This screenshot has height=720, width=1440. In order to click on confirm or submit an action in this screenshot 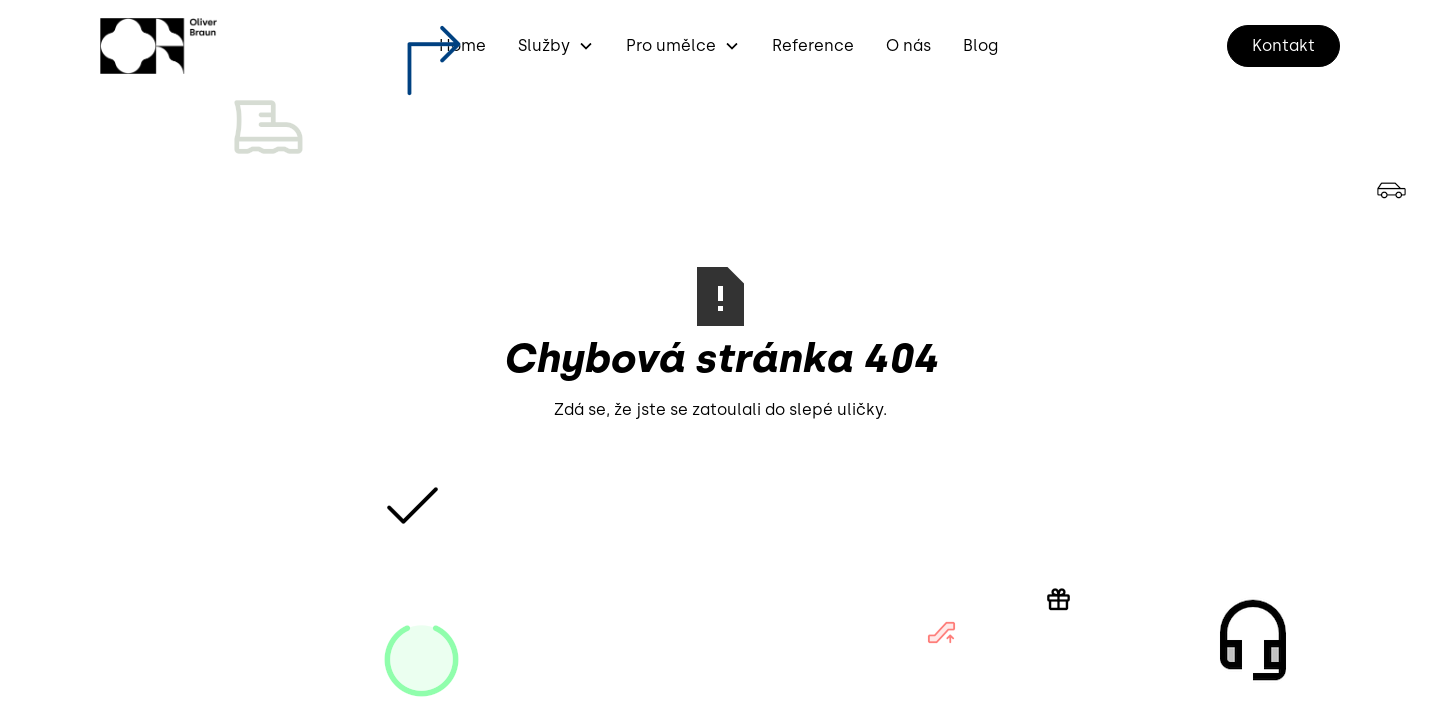, I will do `click(411, 503)`.